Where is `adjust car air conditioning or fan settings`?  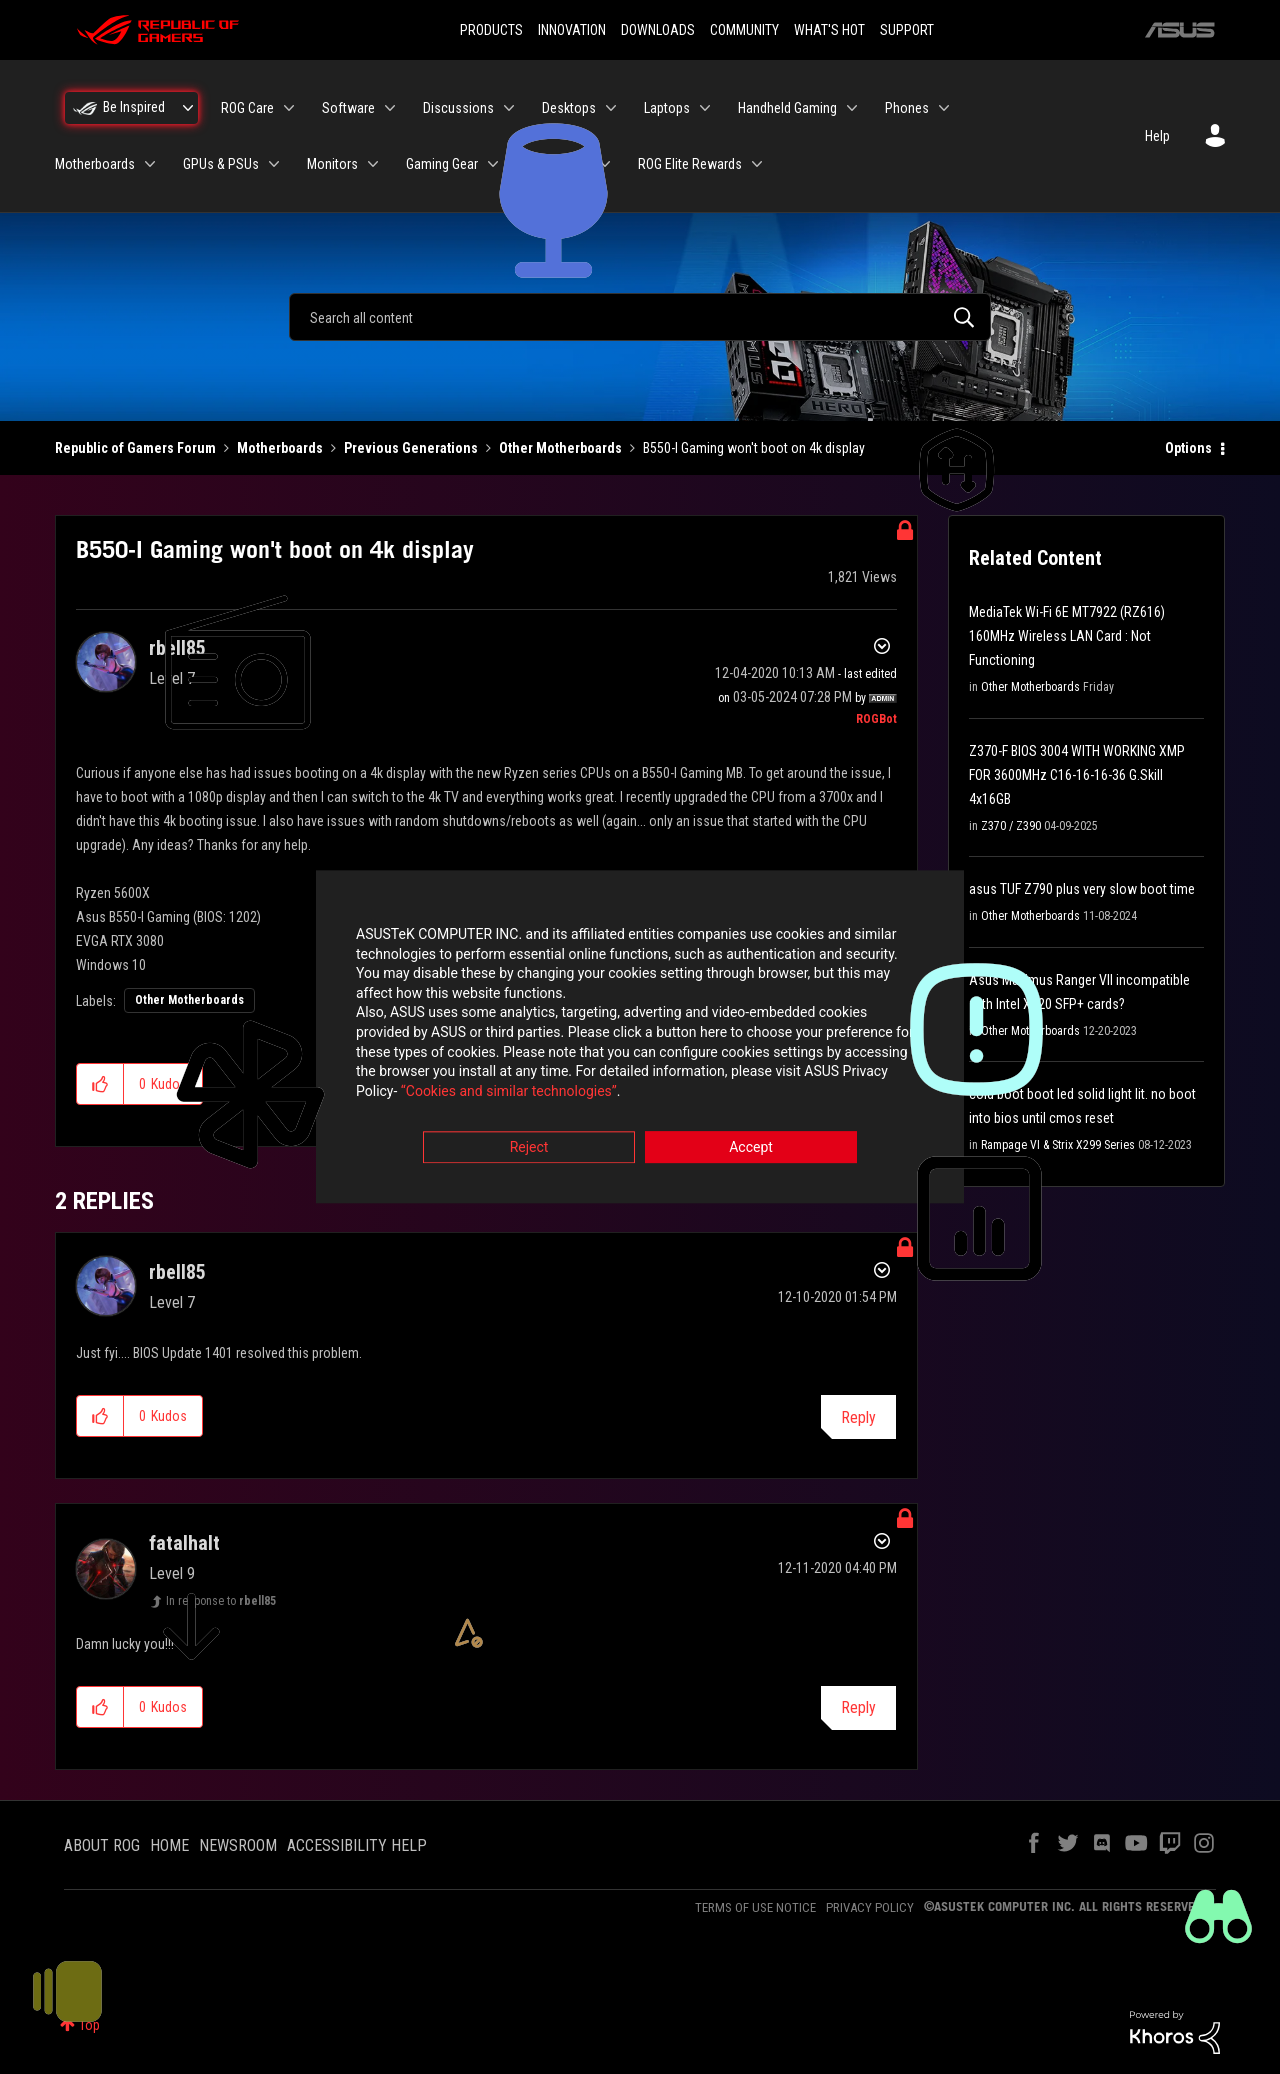 adjust car air conditioning or fan settings is located at coordinates (250, 1094).